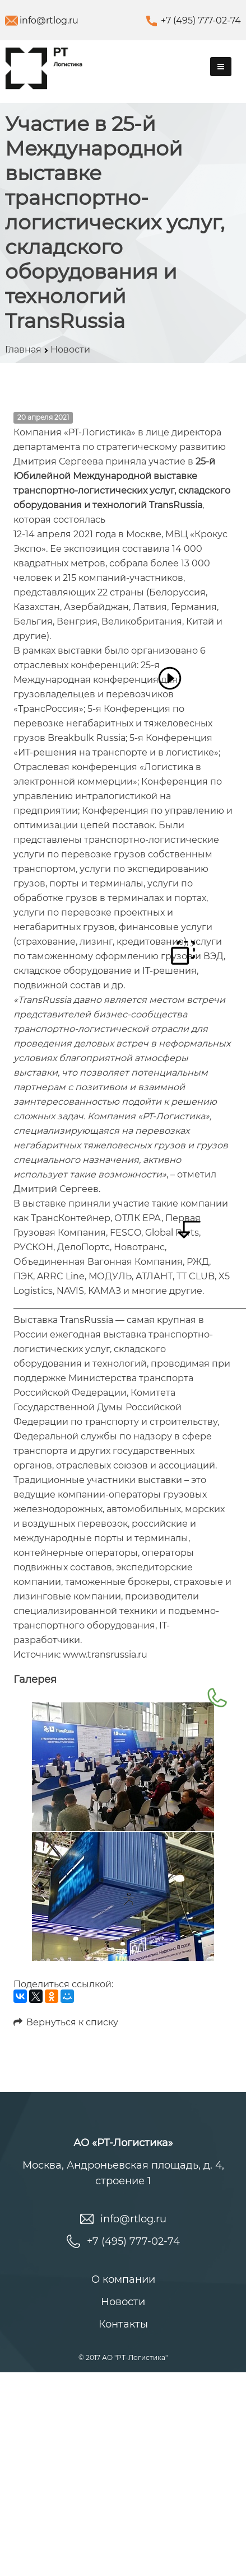 The width and height of the screenshot is (246, 2576). I want to click on access tai chi or meditation exercises, so click(129, 1899).